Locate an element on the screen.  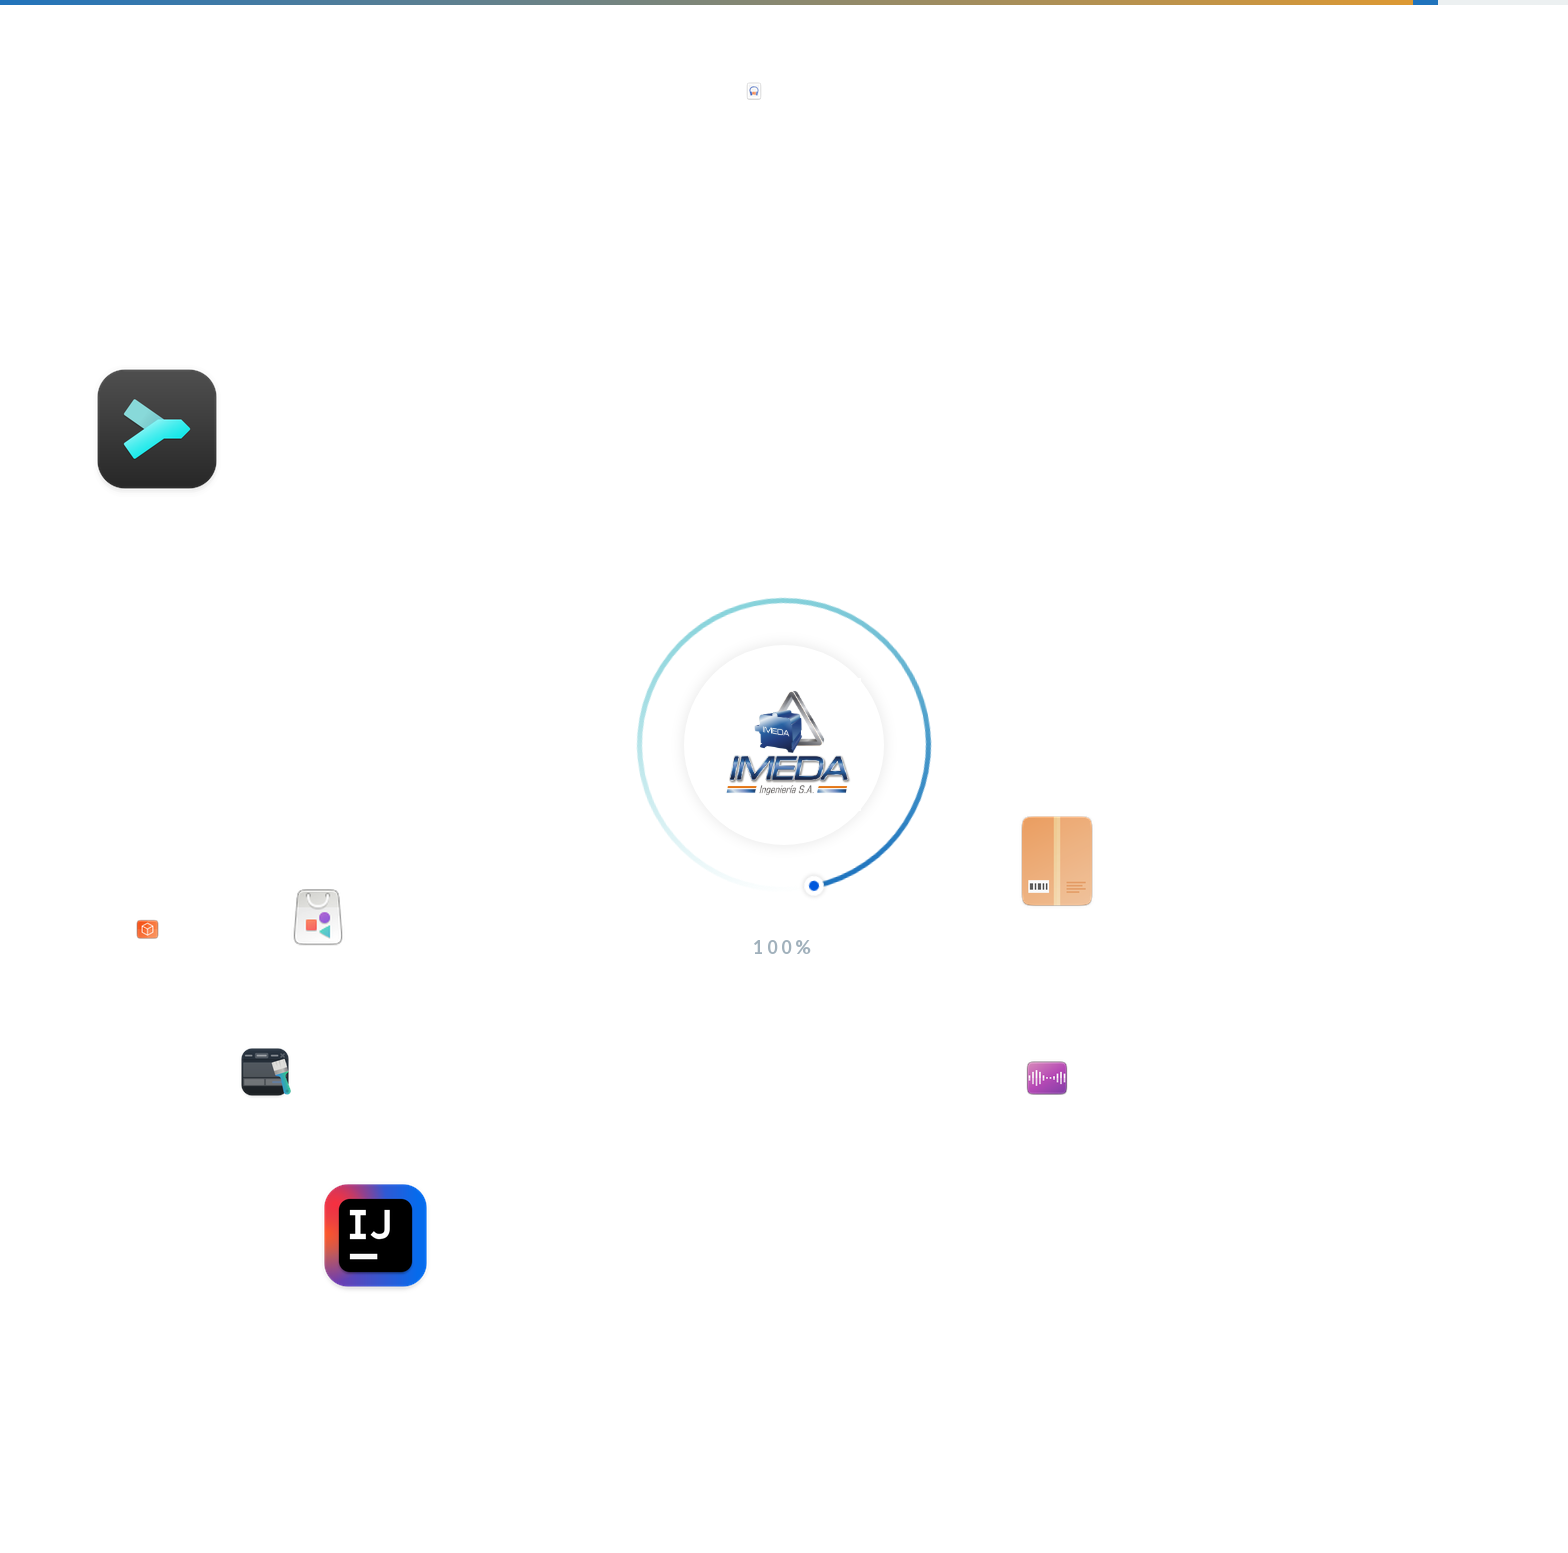
open a 3D model file is located at coordinates (147, 928).